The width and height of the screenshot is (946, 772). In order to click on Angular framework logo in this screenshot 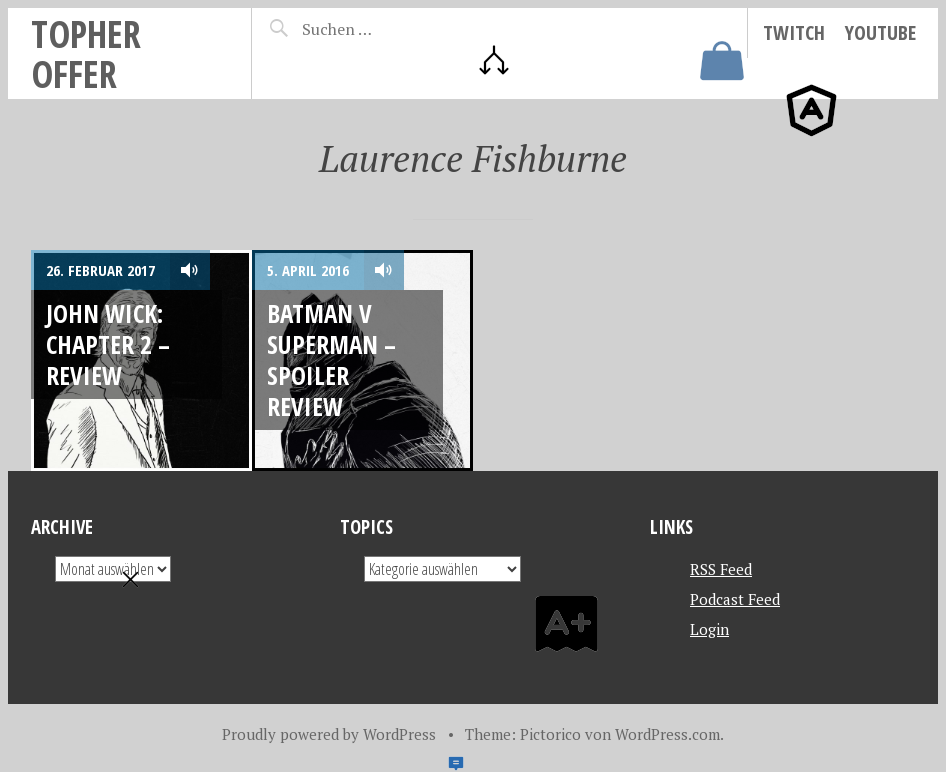, I will do `click(811, 109)`.